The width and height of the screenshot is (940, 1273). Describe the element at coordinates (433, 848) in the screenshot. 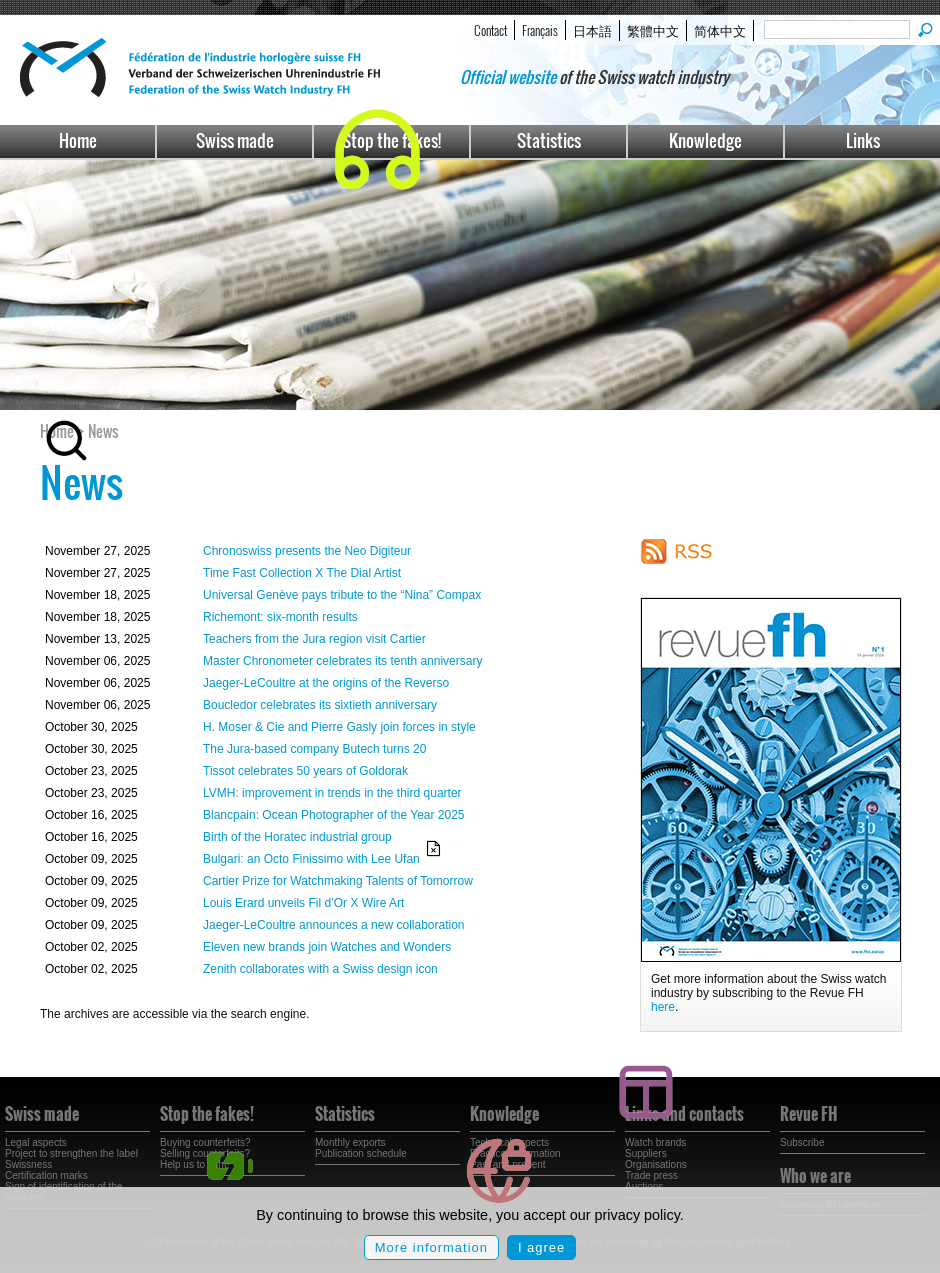

I see `delete or remove a file` at that location.